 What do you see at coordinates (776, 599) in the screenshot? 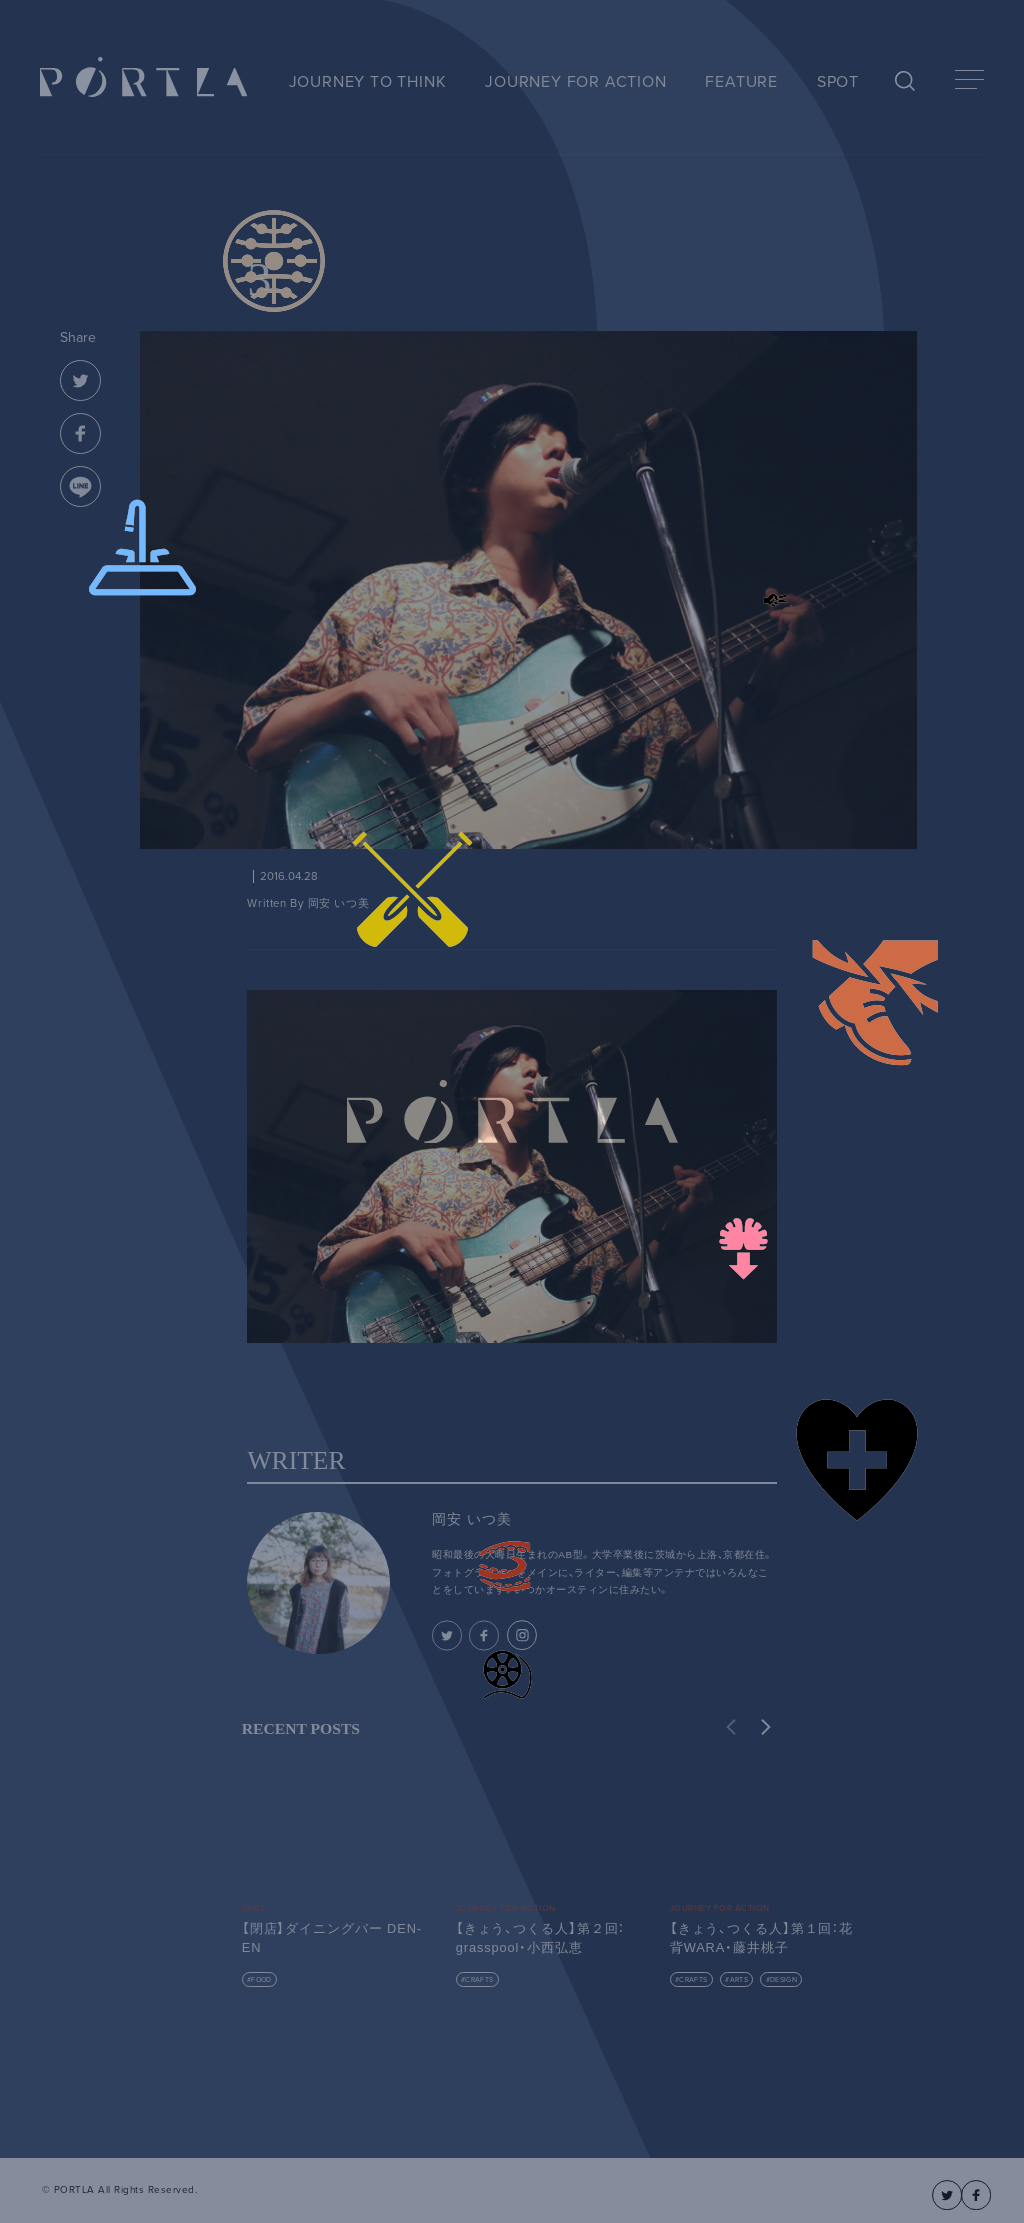
I see `scissors gesture in rock-paper-scissors game` at bounding box center [776, 599].